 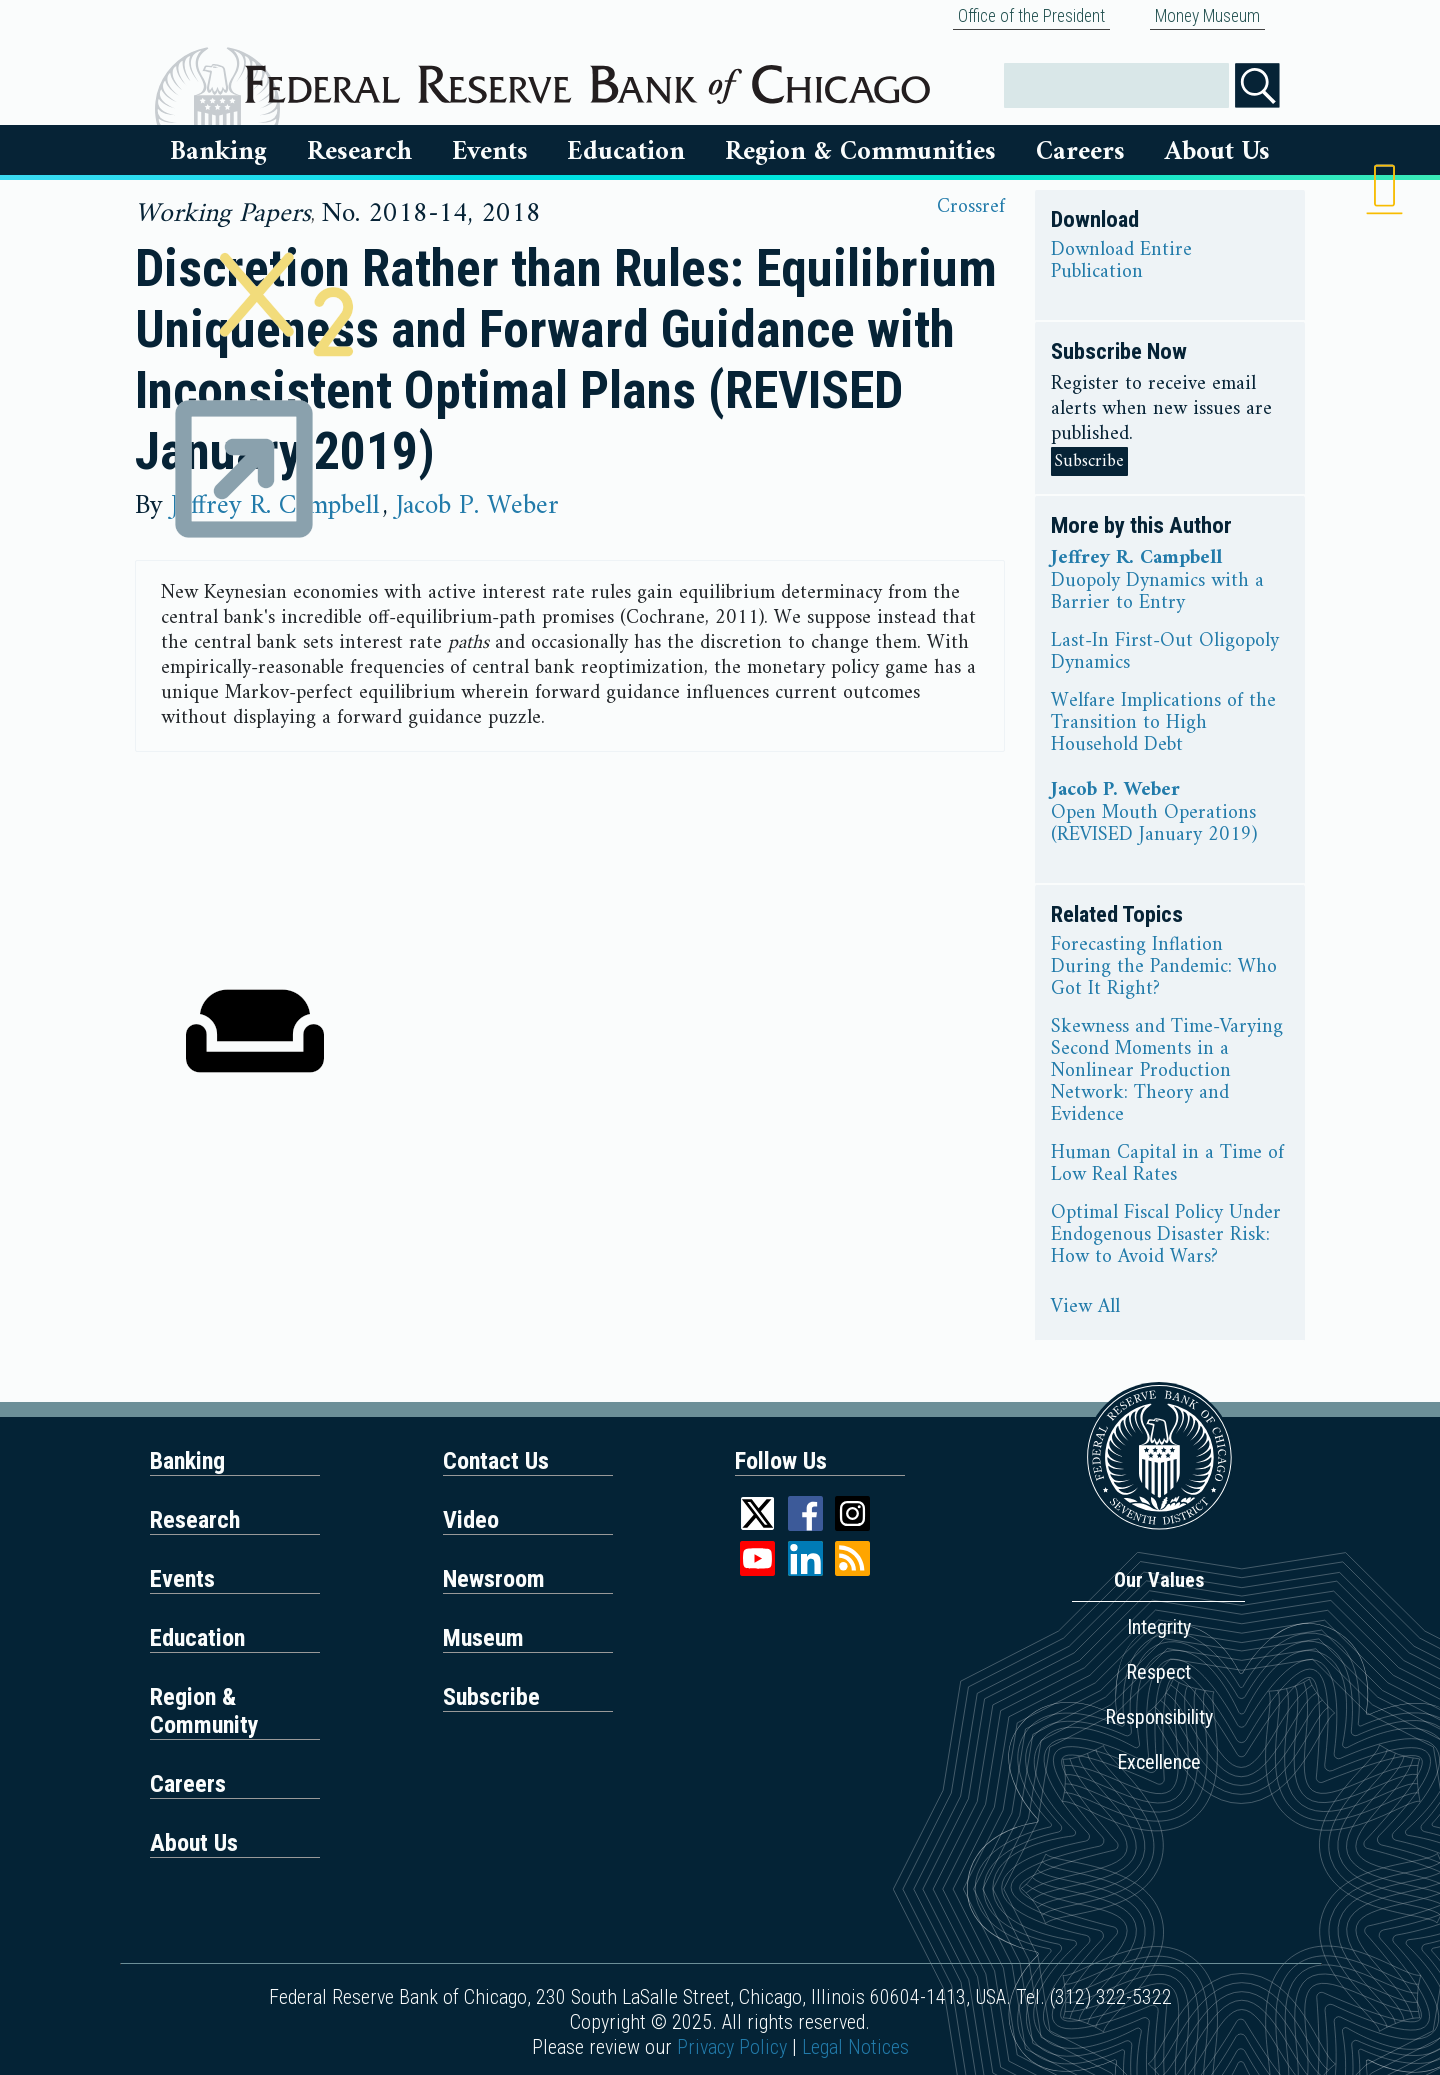 I want to click on align object to bottom edge, so click(x=1384, y=188).